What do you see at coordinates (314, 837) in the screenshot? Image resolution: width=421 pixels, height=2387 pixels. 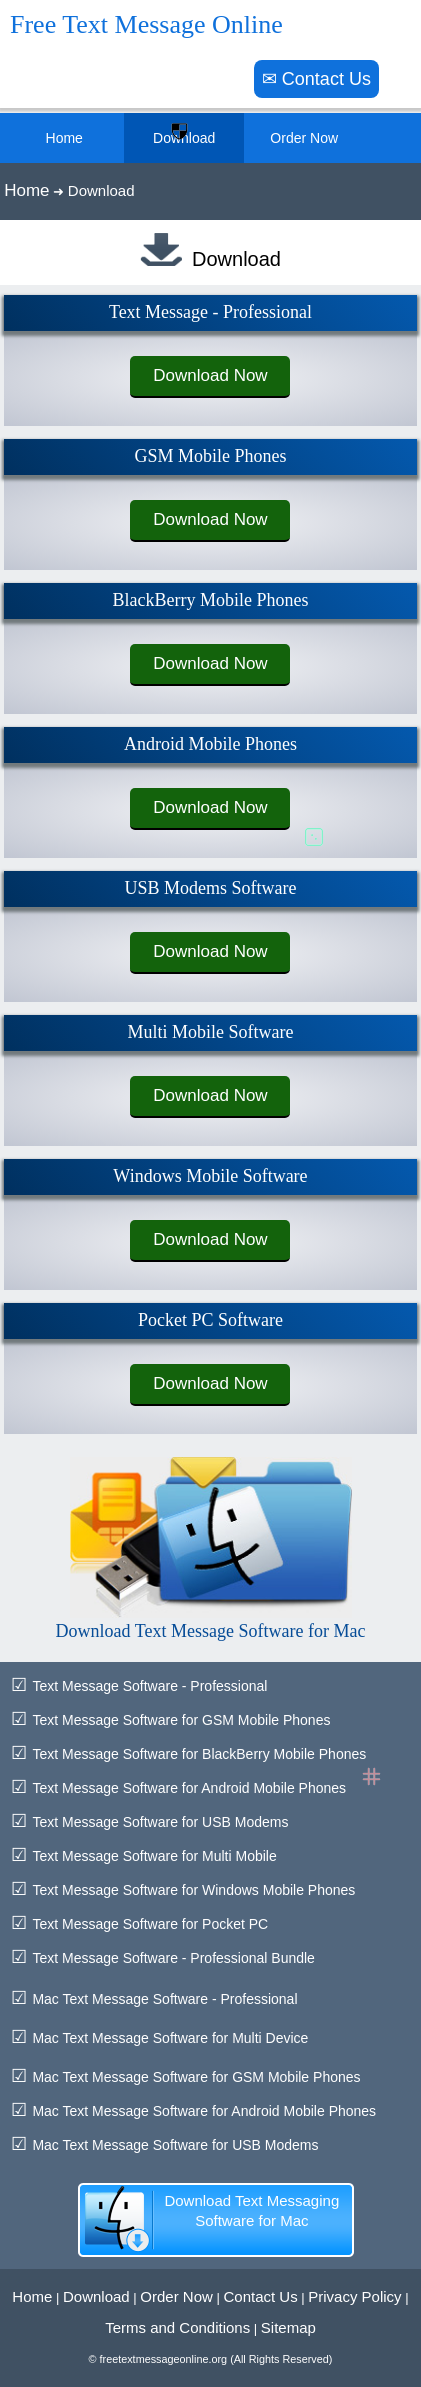 I see `roll dice or generate random number` at bounding box center [314, 837].